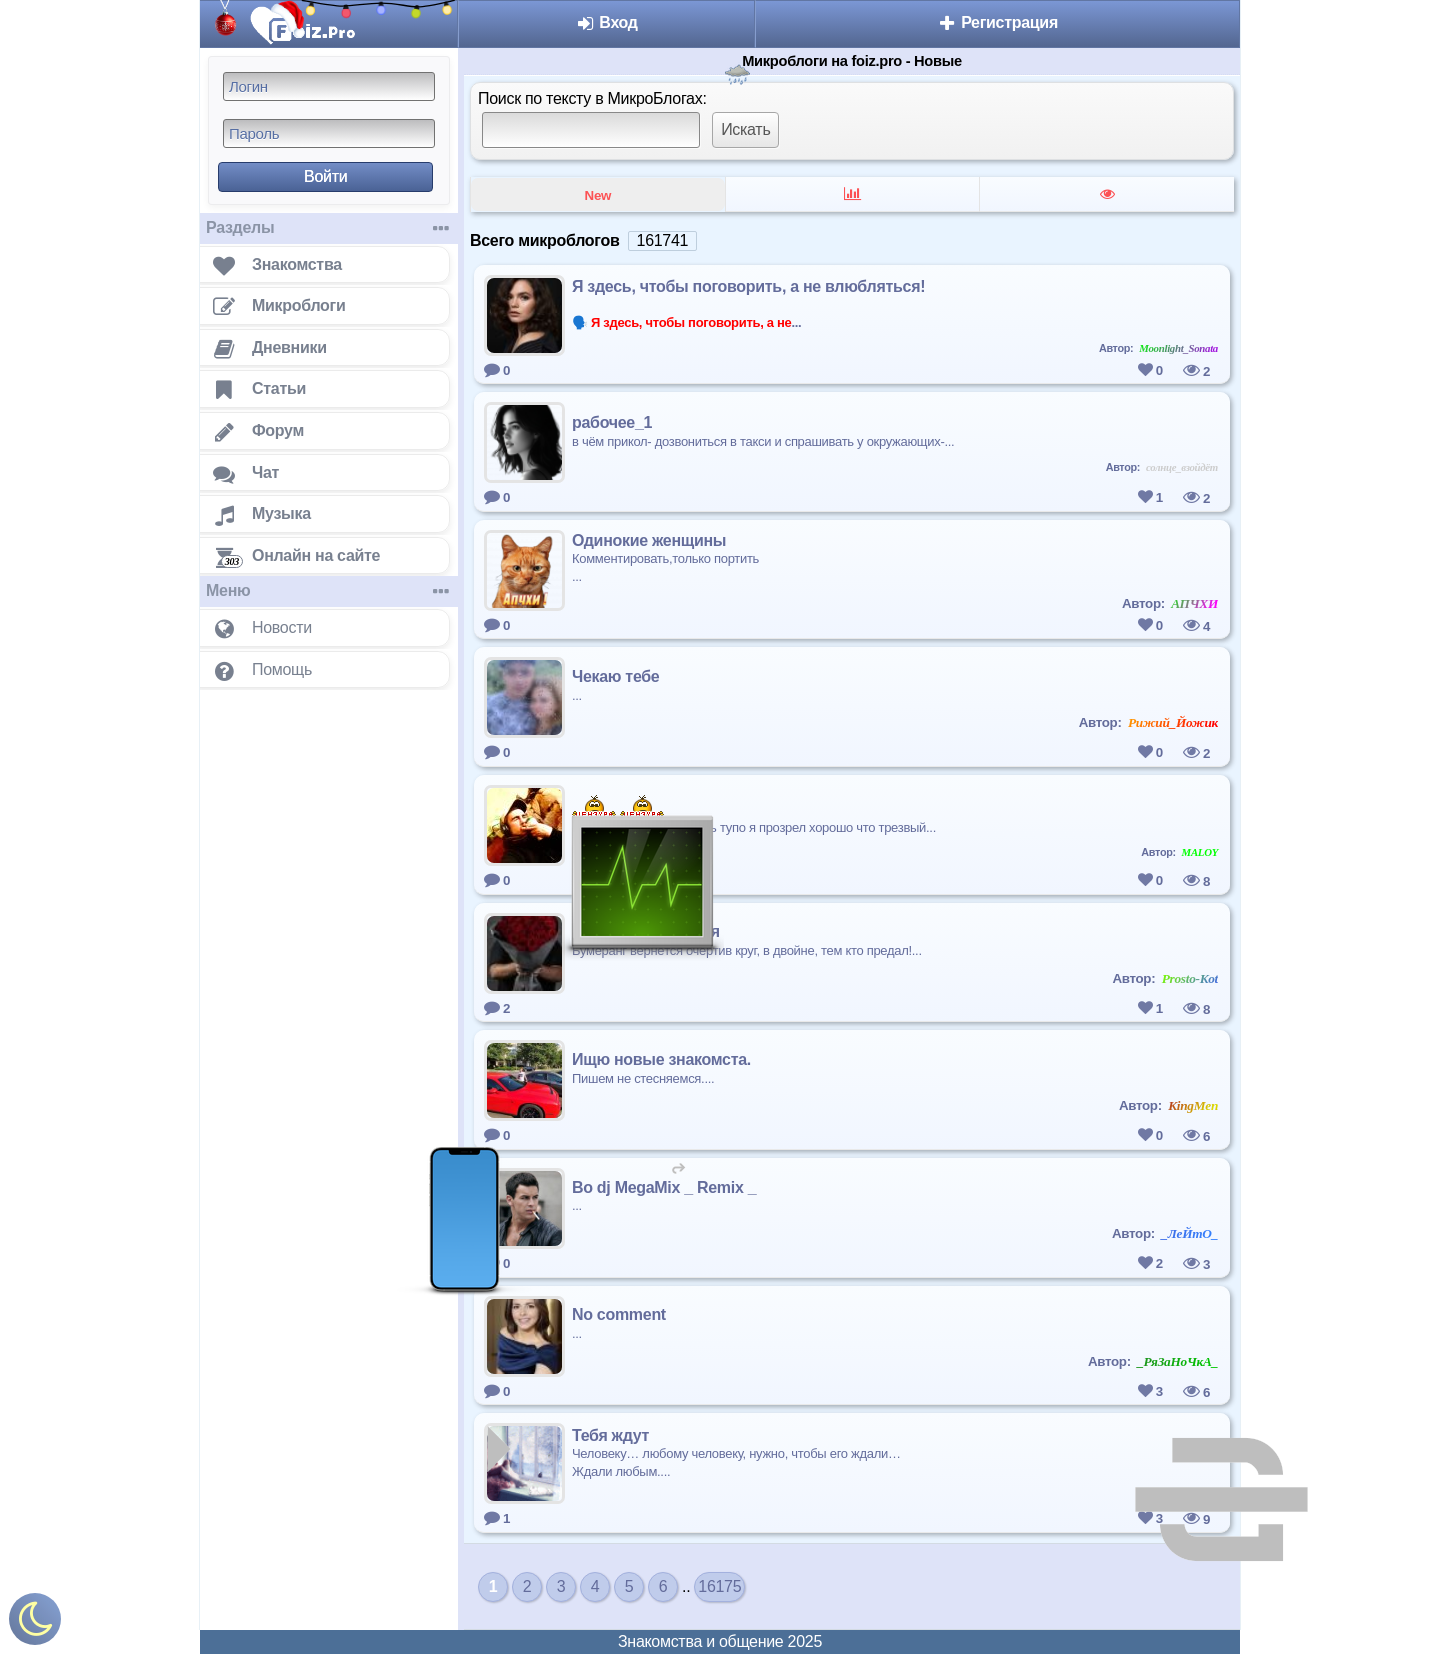 The image size is (1440, 1654). What do you see at coordinates (1221, 1499) in the screenshot?
I see `apply strikethrough formatting to selected text` at bounding box center [1221, 1499].